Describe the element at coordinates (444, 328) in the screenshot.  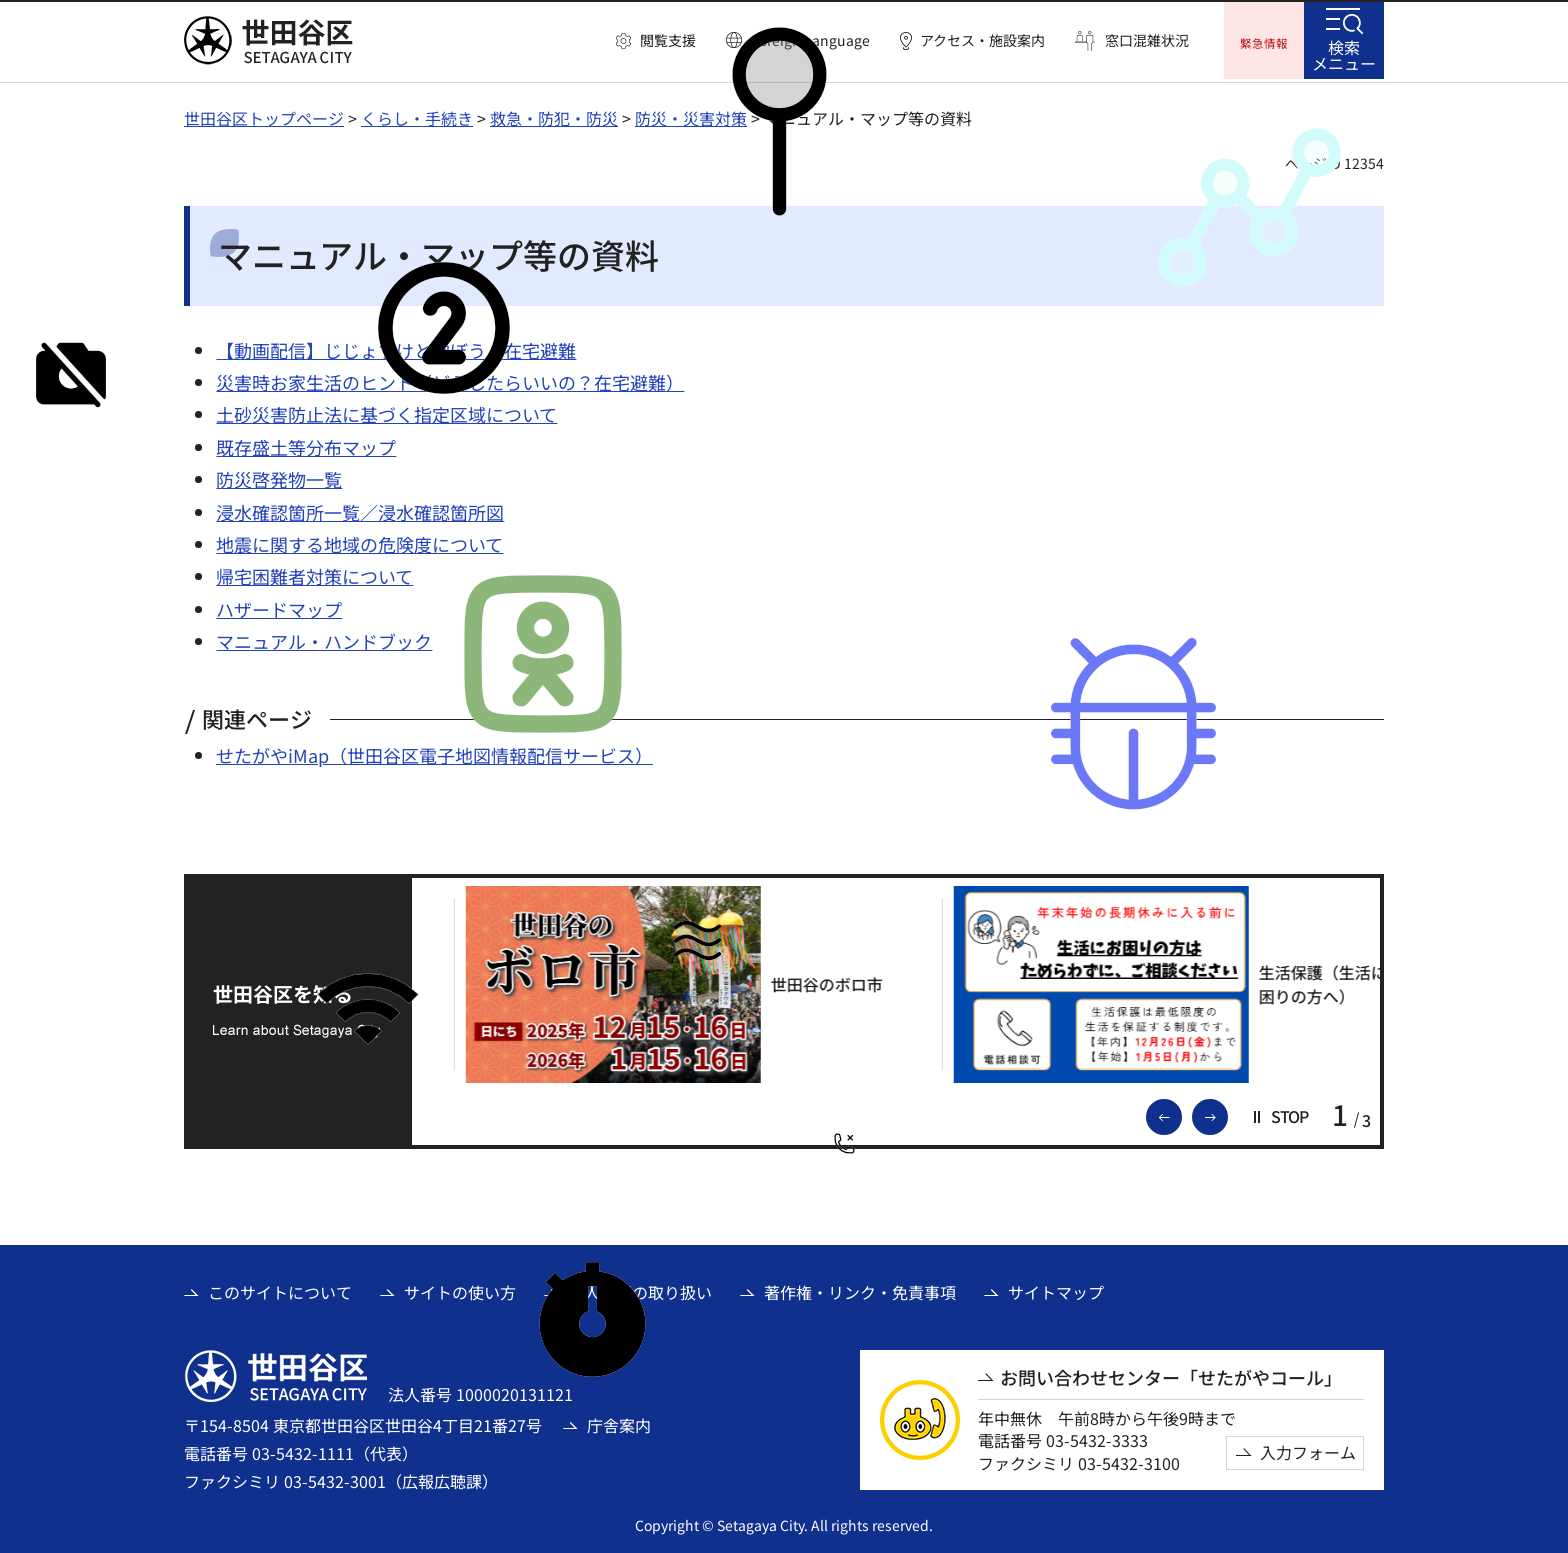
I see `indicates step two in a multi-step process` at that location.